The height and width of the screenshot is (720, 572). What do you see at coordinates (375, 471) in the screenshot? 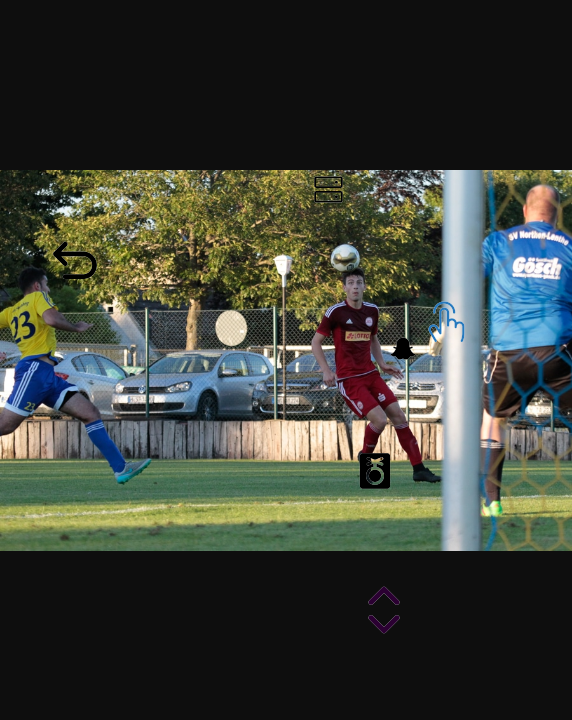
I see `indicates nonbinary gender identity option` at bounding box center [375, 471].